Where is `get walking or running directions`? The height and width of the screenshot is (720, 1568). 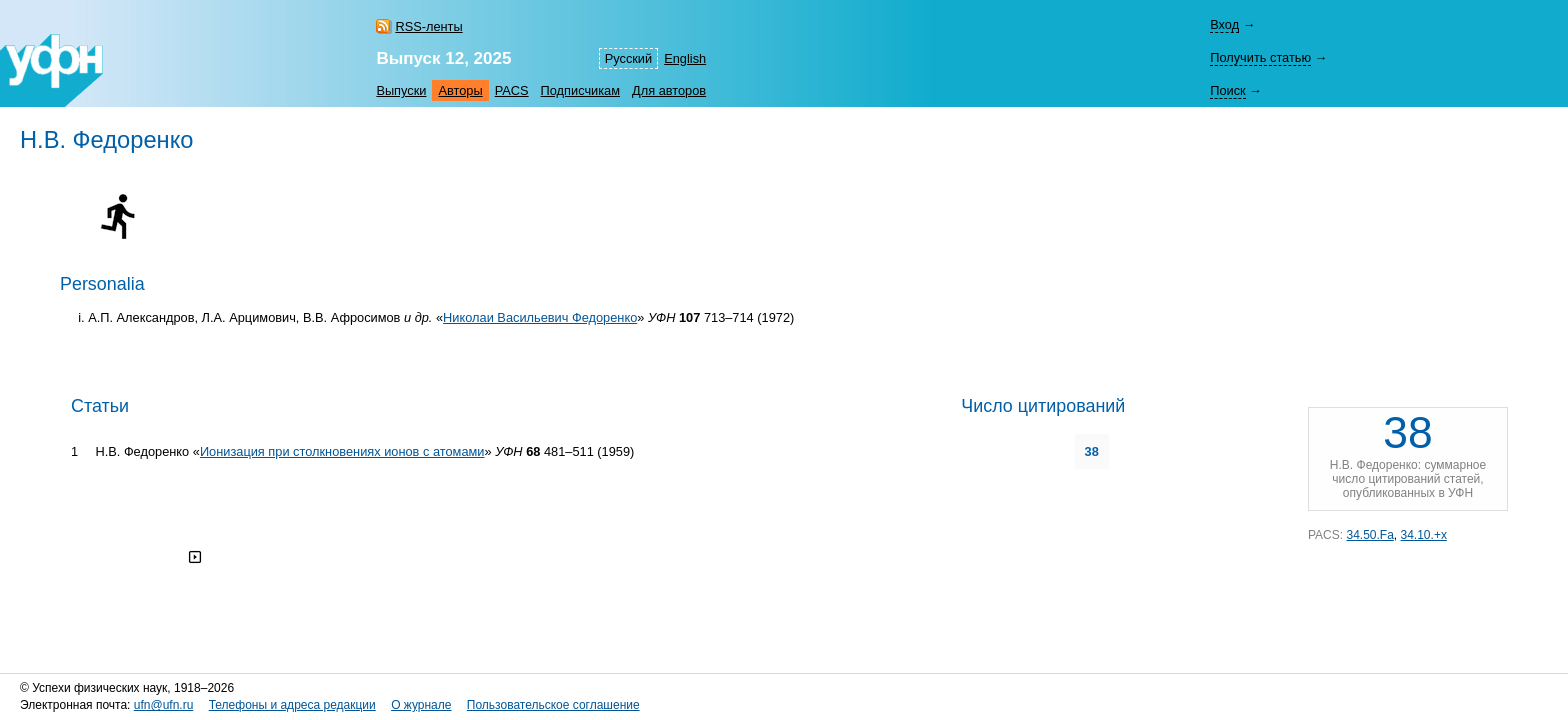 get walking or running directions is located at coordinates (120, 216).